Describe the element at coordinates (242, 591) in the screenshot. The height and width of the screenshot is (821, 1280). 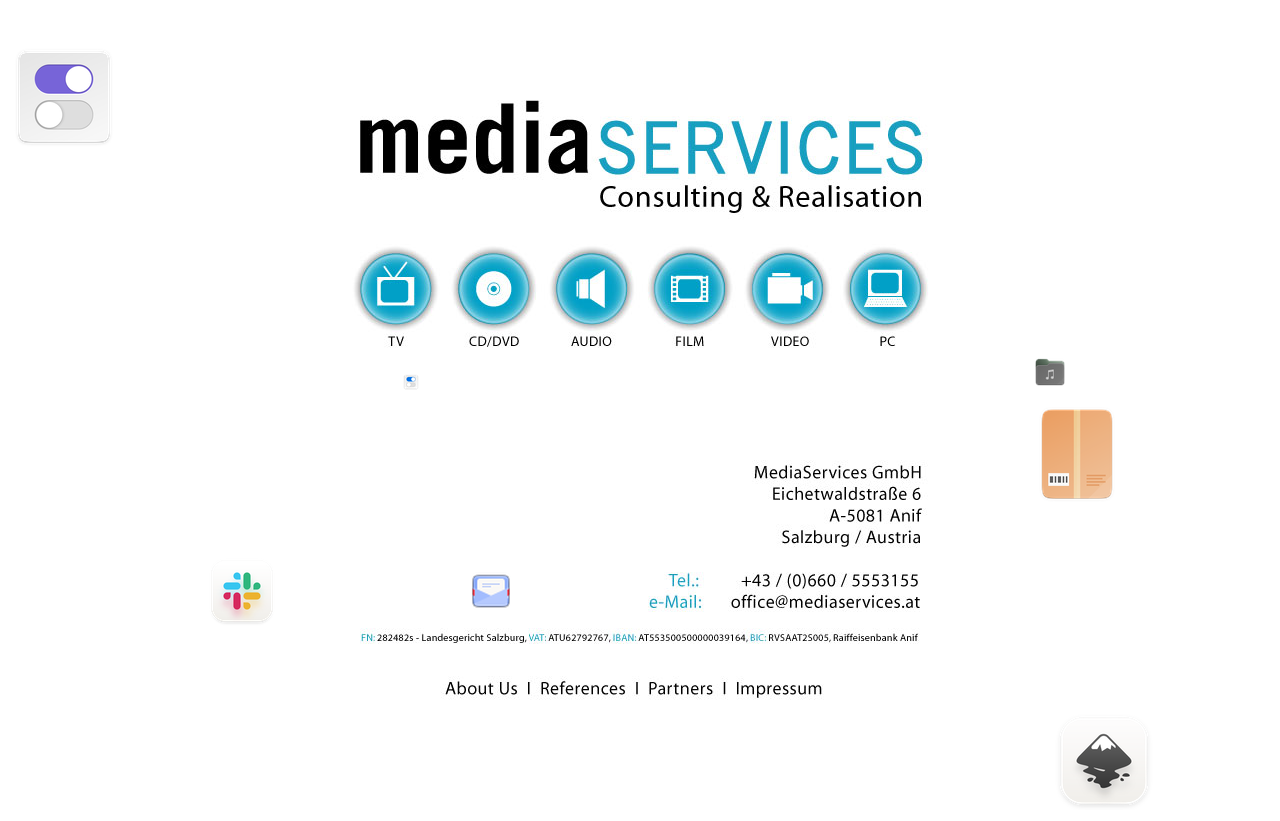
I see `open Slack messaging app` at that location.